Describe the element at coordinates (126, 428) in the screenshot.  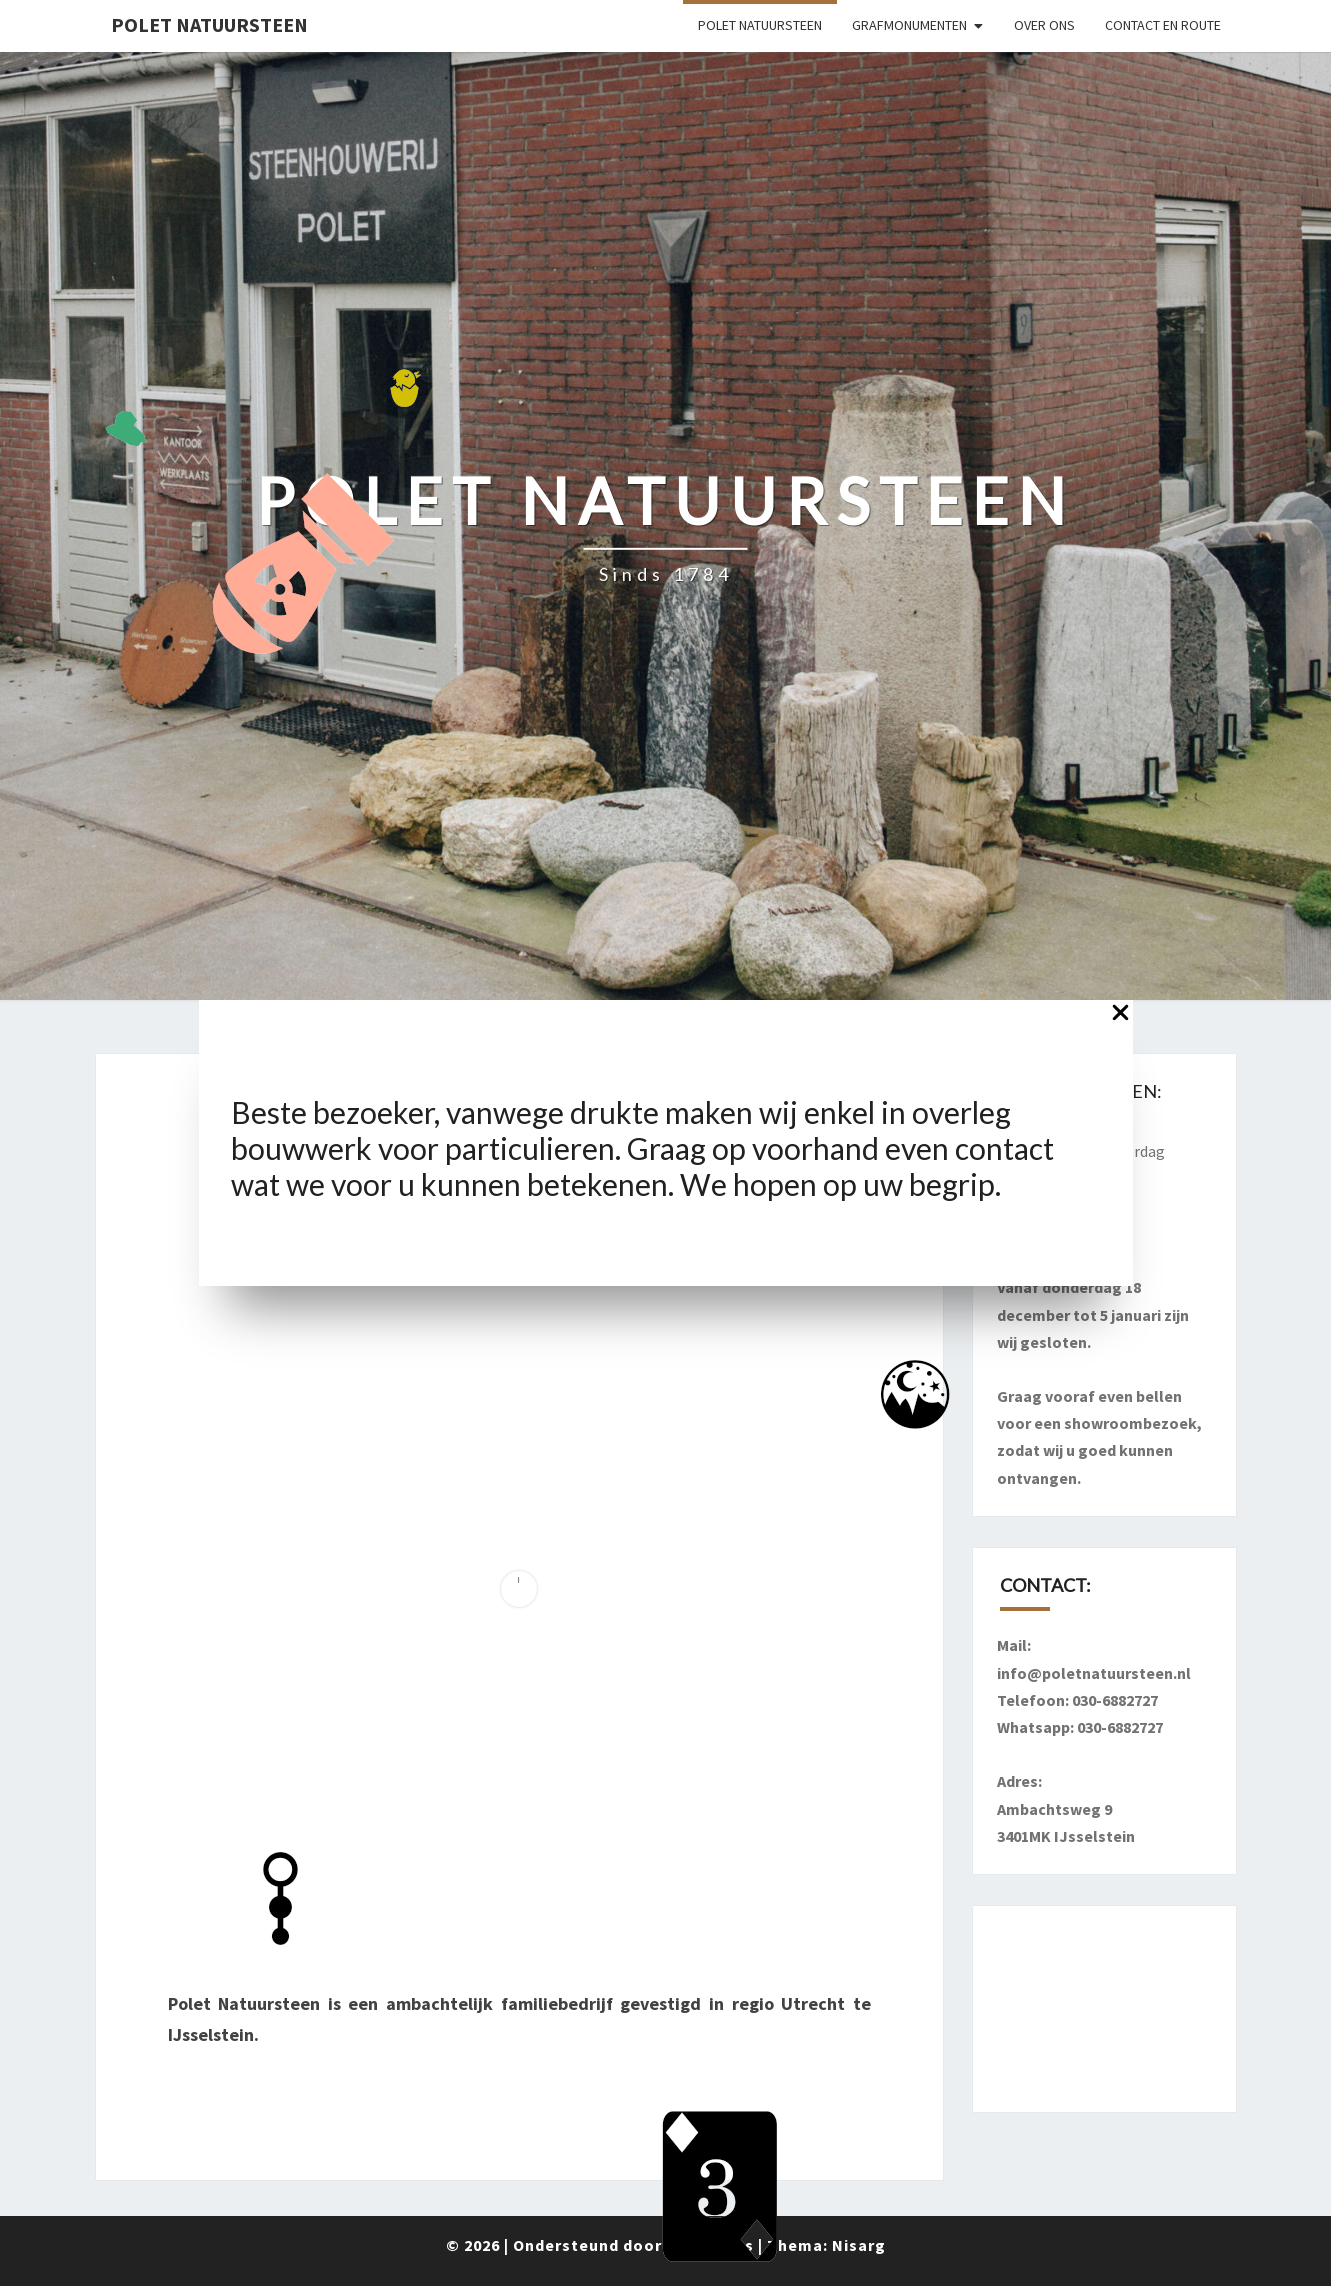
I see `select iraq as your country or region` at that location.